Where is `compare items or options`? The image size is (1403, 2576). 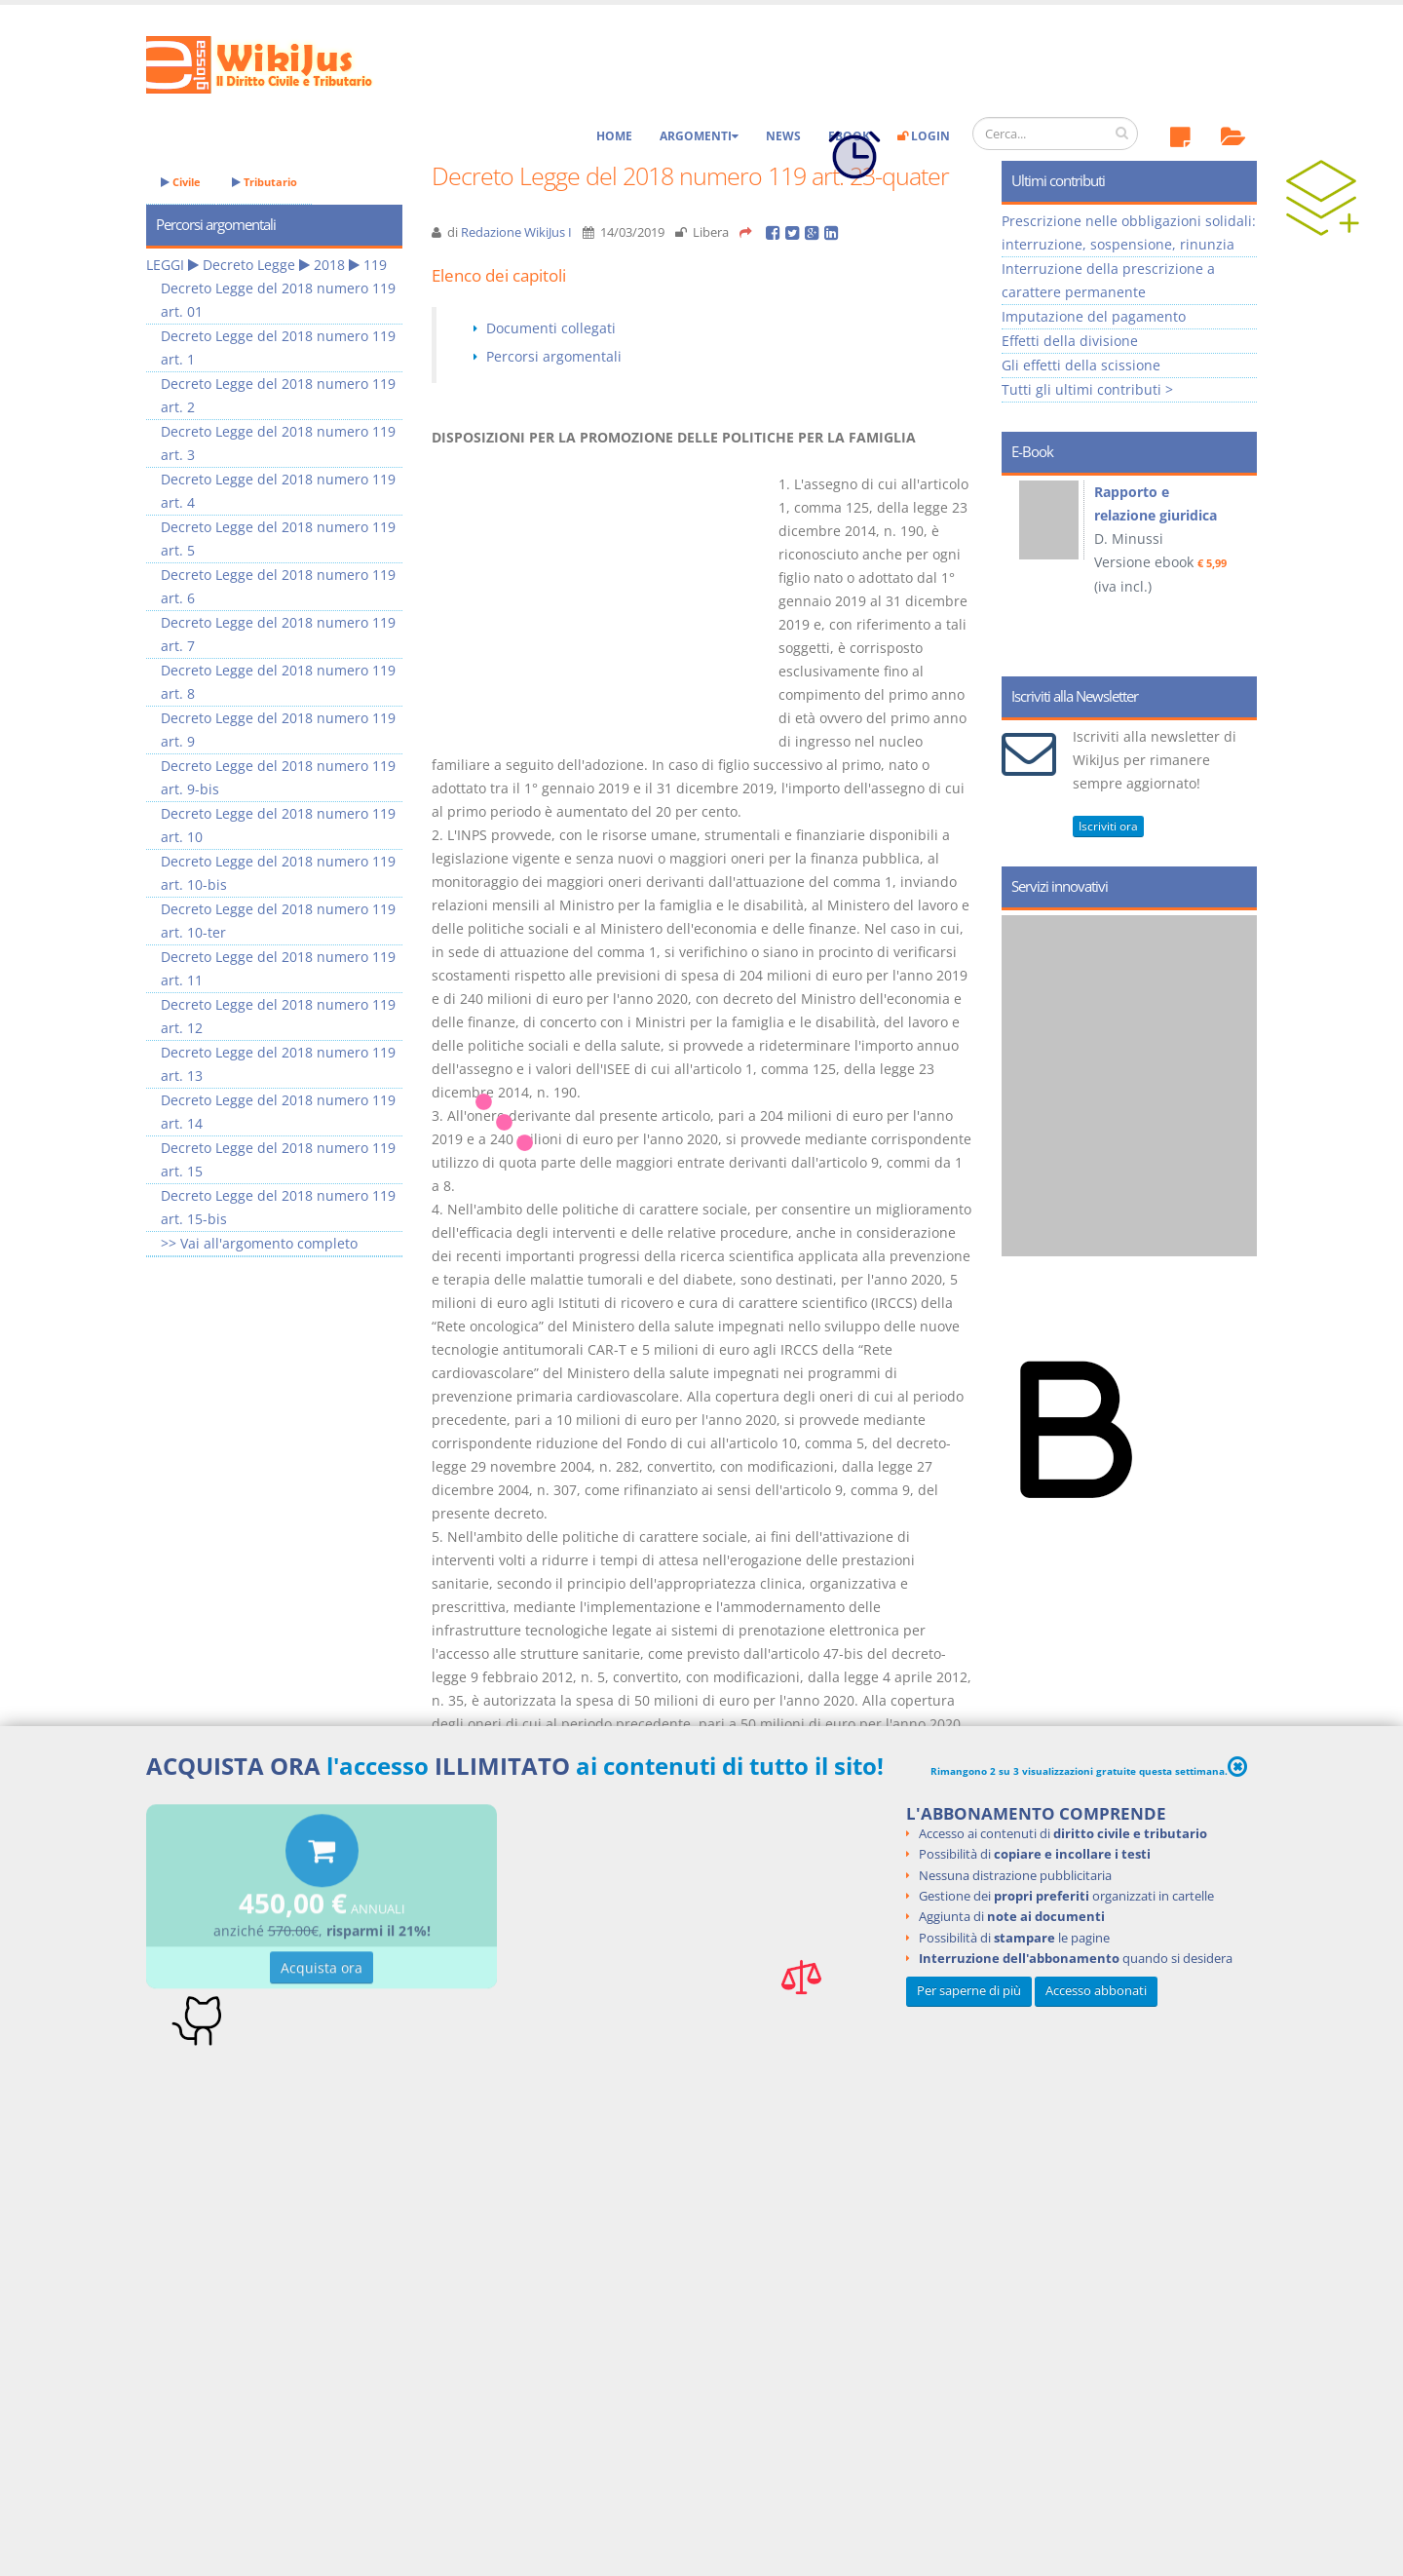
compare items or options is located at coordinates (801, 1977).